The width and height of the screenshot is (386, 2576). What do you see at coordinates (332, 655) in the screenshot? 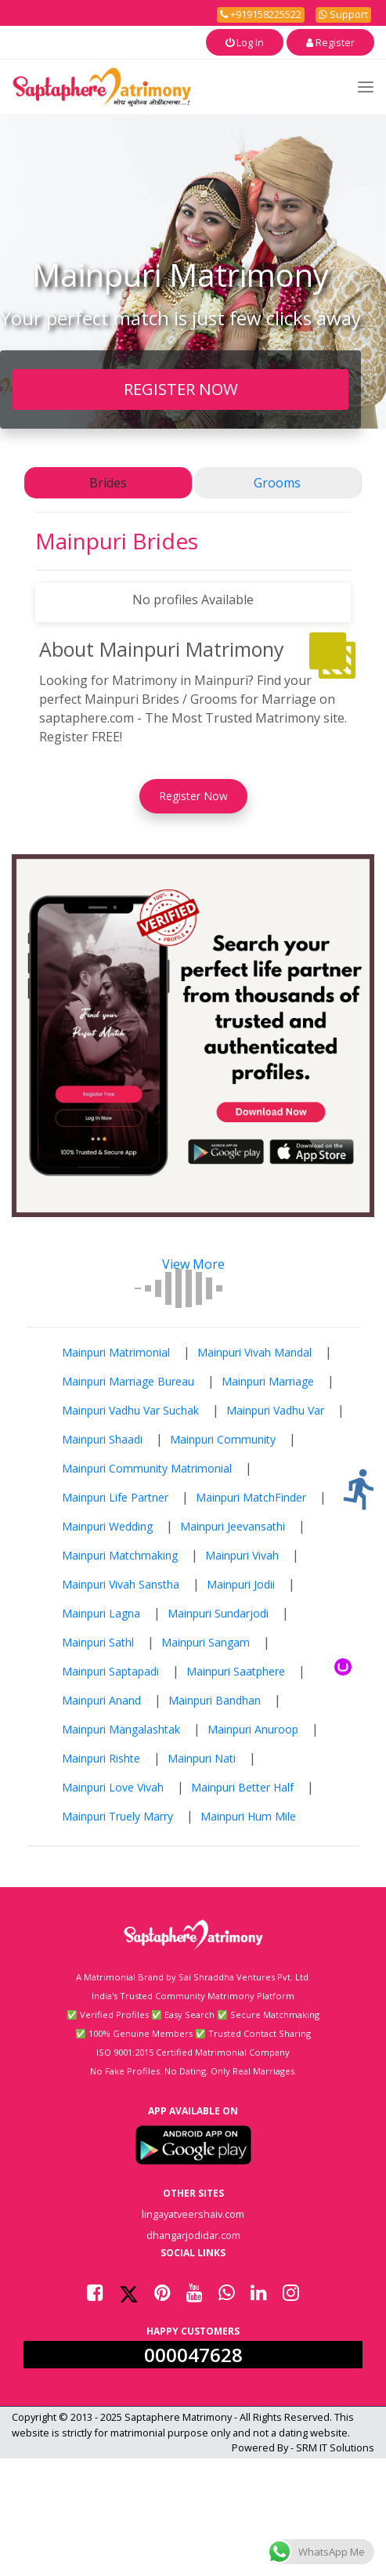
I see `apply shadow effect to selected element` at bounding box center [332, 655].